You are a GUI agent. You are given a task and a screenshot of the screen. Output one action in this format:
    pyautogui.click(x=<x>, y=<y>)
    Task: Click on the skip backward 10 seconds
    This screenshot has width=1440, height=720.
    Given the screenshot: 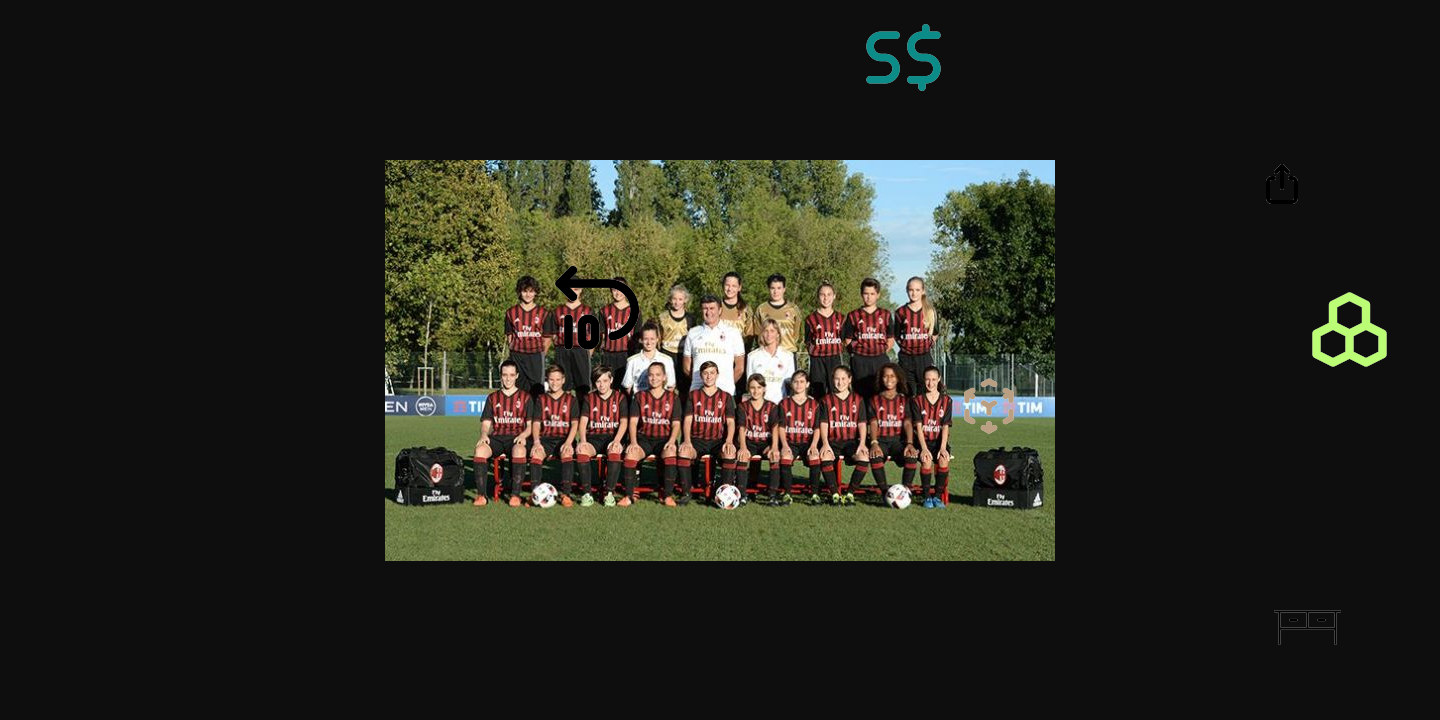 What is the action you would take?
    pyautogui.click(x=595, y=310)
    